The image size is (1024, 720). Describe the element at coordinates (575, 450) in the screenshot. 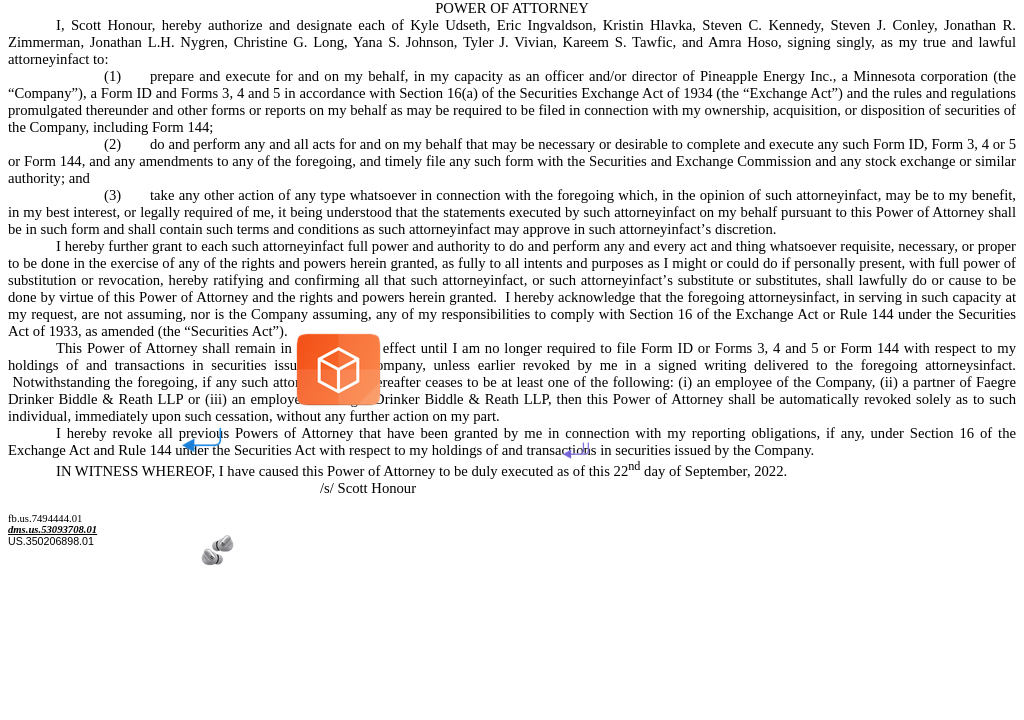

I see `reply to all recipients of an email` at that location.